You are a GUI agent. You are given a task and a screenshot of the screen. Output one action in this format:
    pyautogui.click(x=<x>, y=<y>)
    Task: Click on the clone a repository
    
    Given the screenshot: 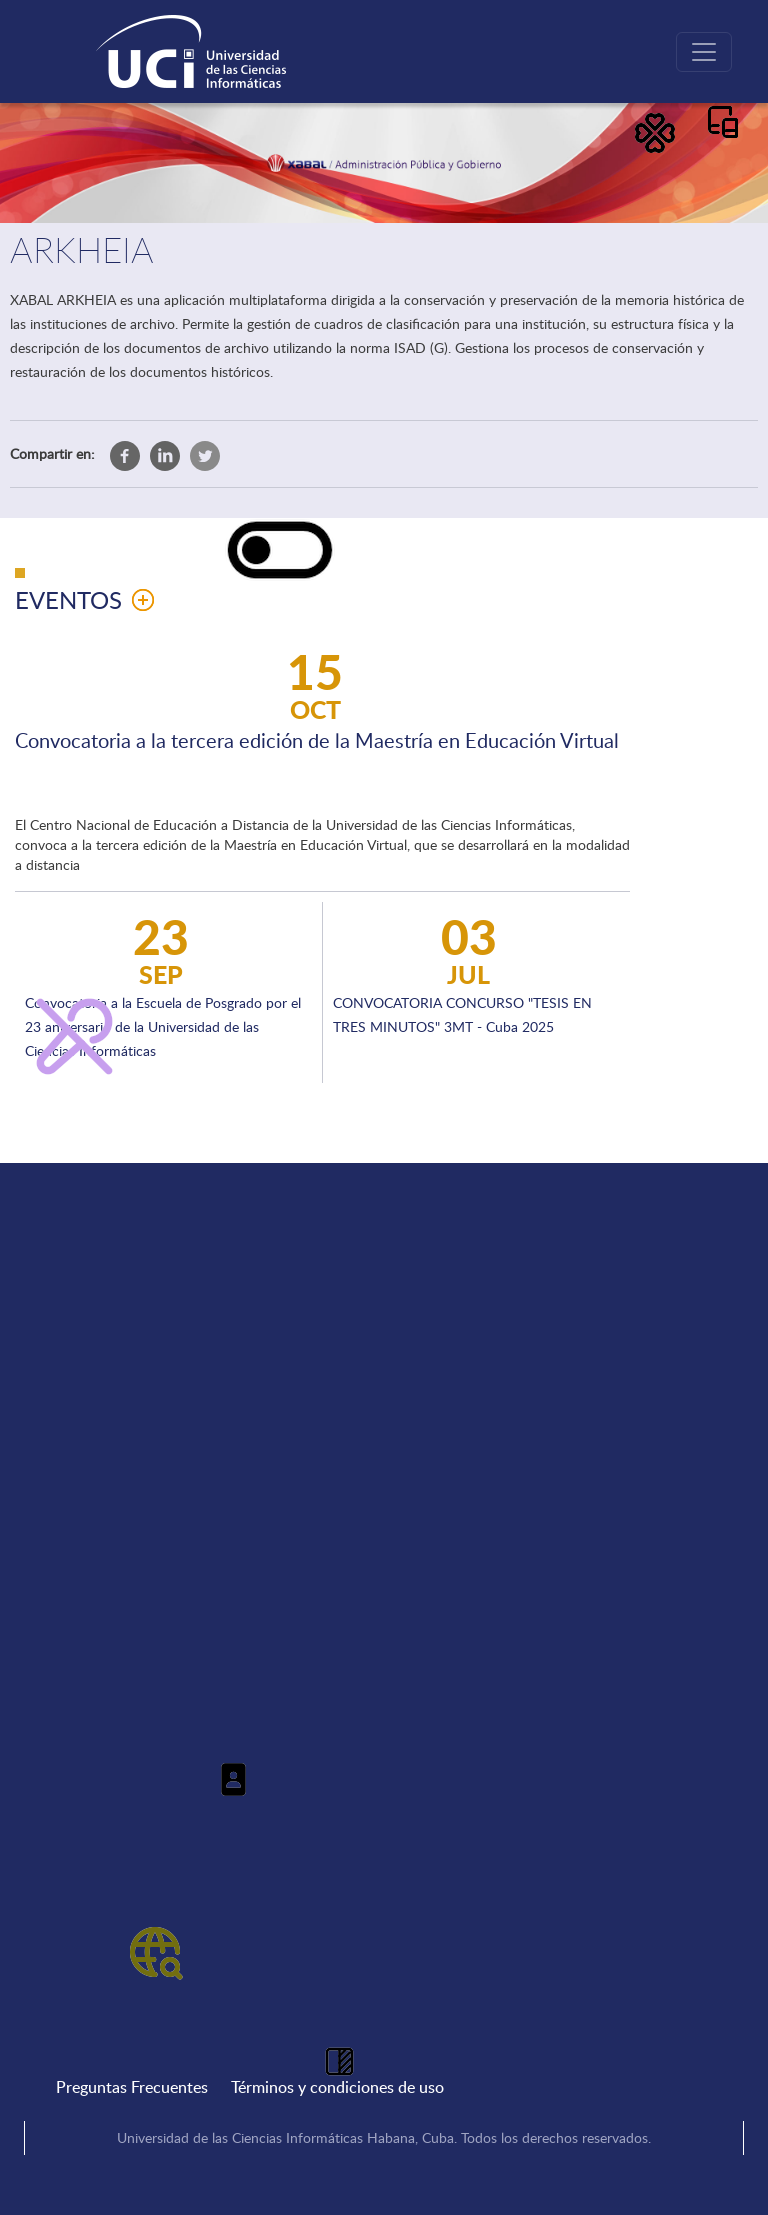 What is the action you would take?
    pyautogui.click(x=722, y=122)
    